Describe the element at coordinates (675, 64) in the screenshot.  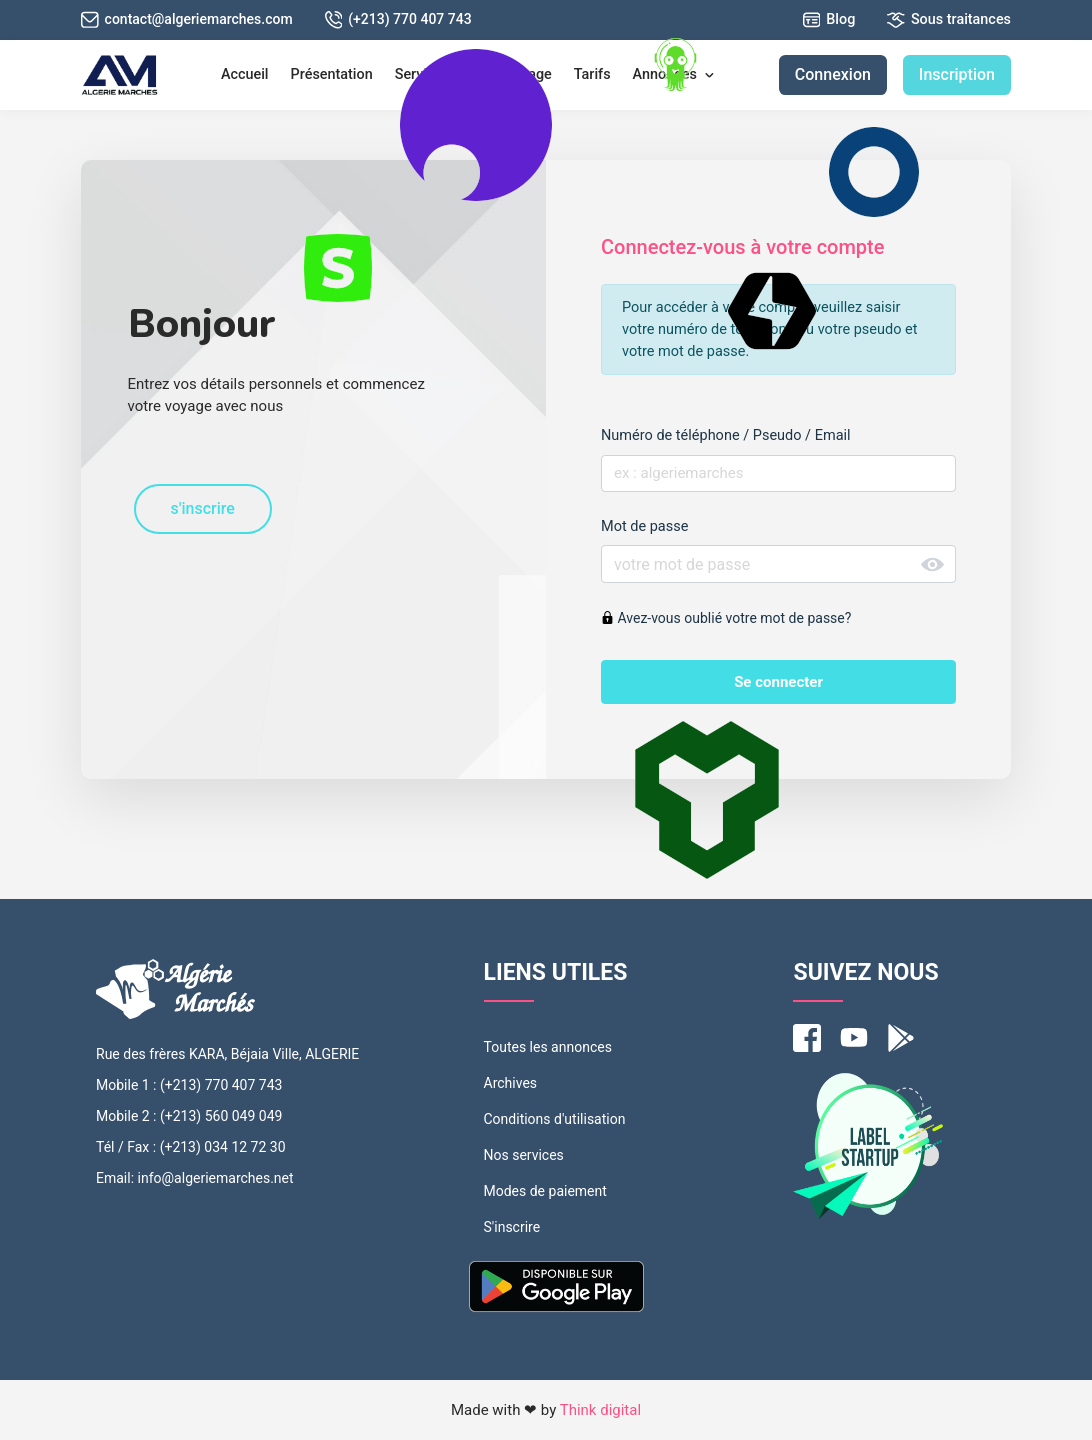
I see `argo cd logo - a gitops continuous delivery tool` at that location.